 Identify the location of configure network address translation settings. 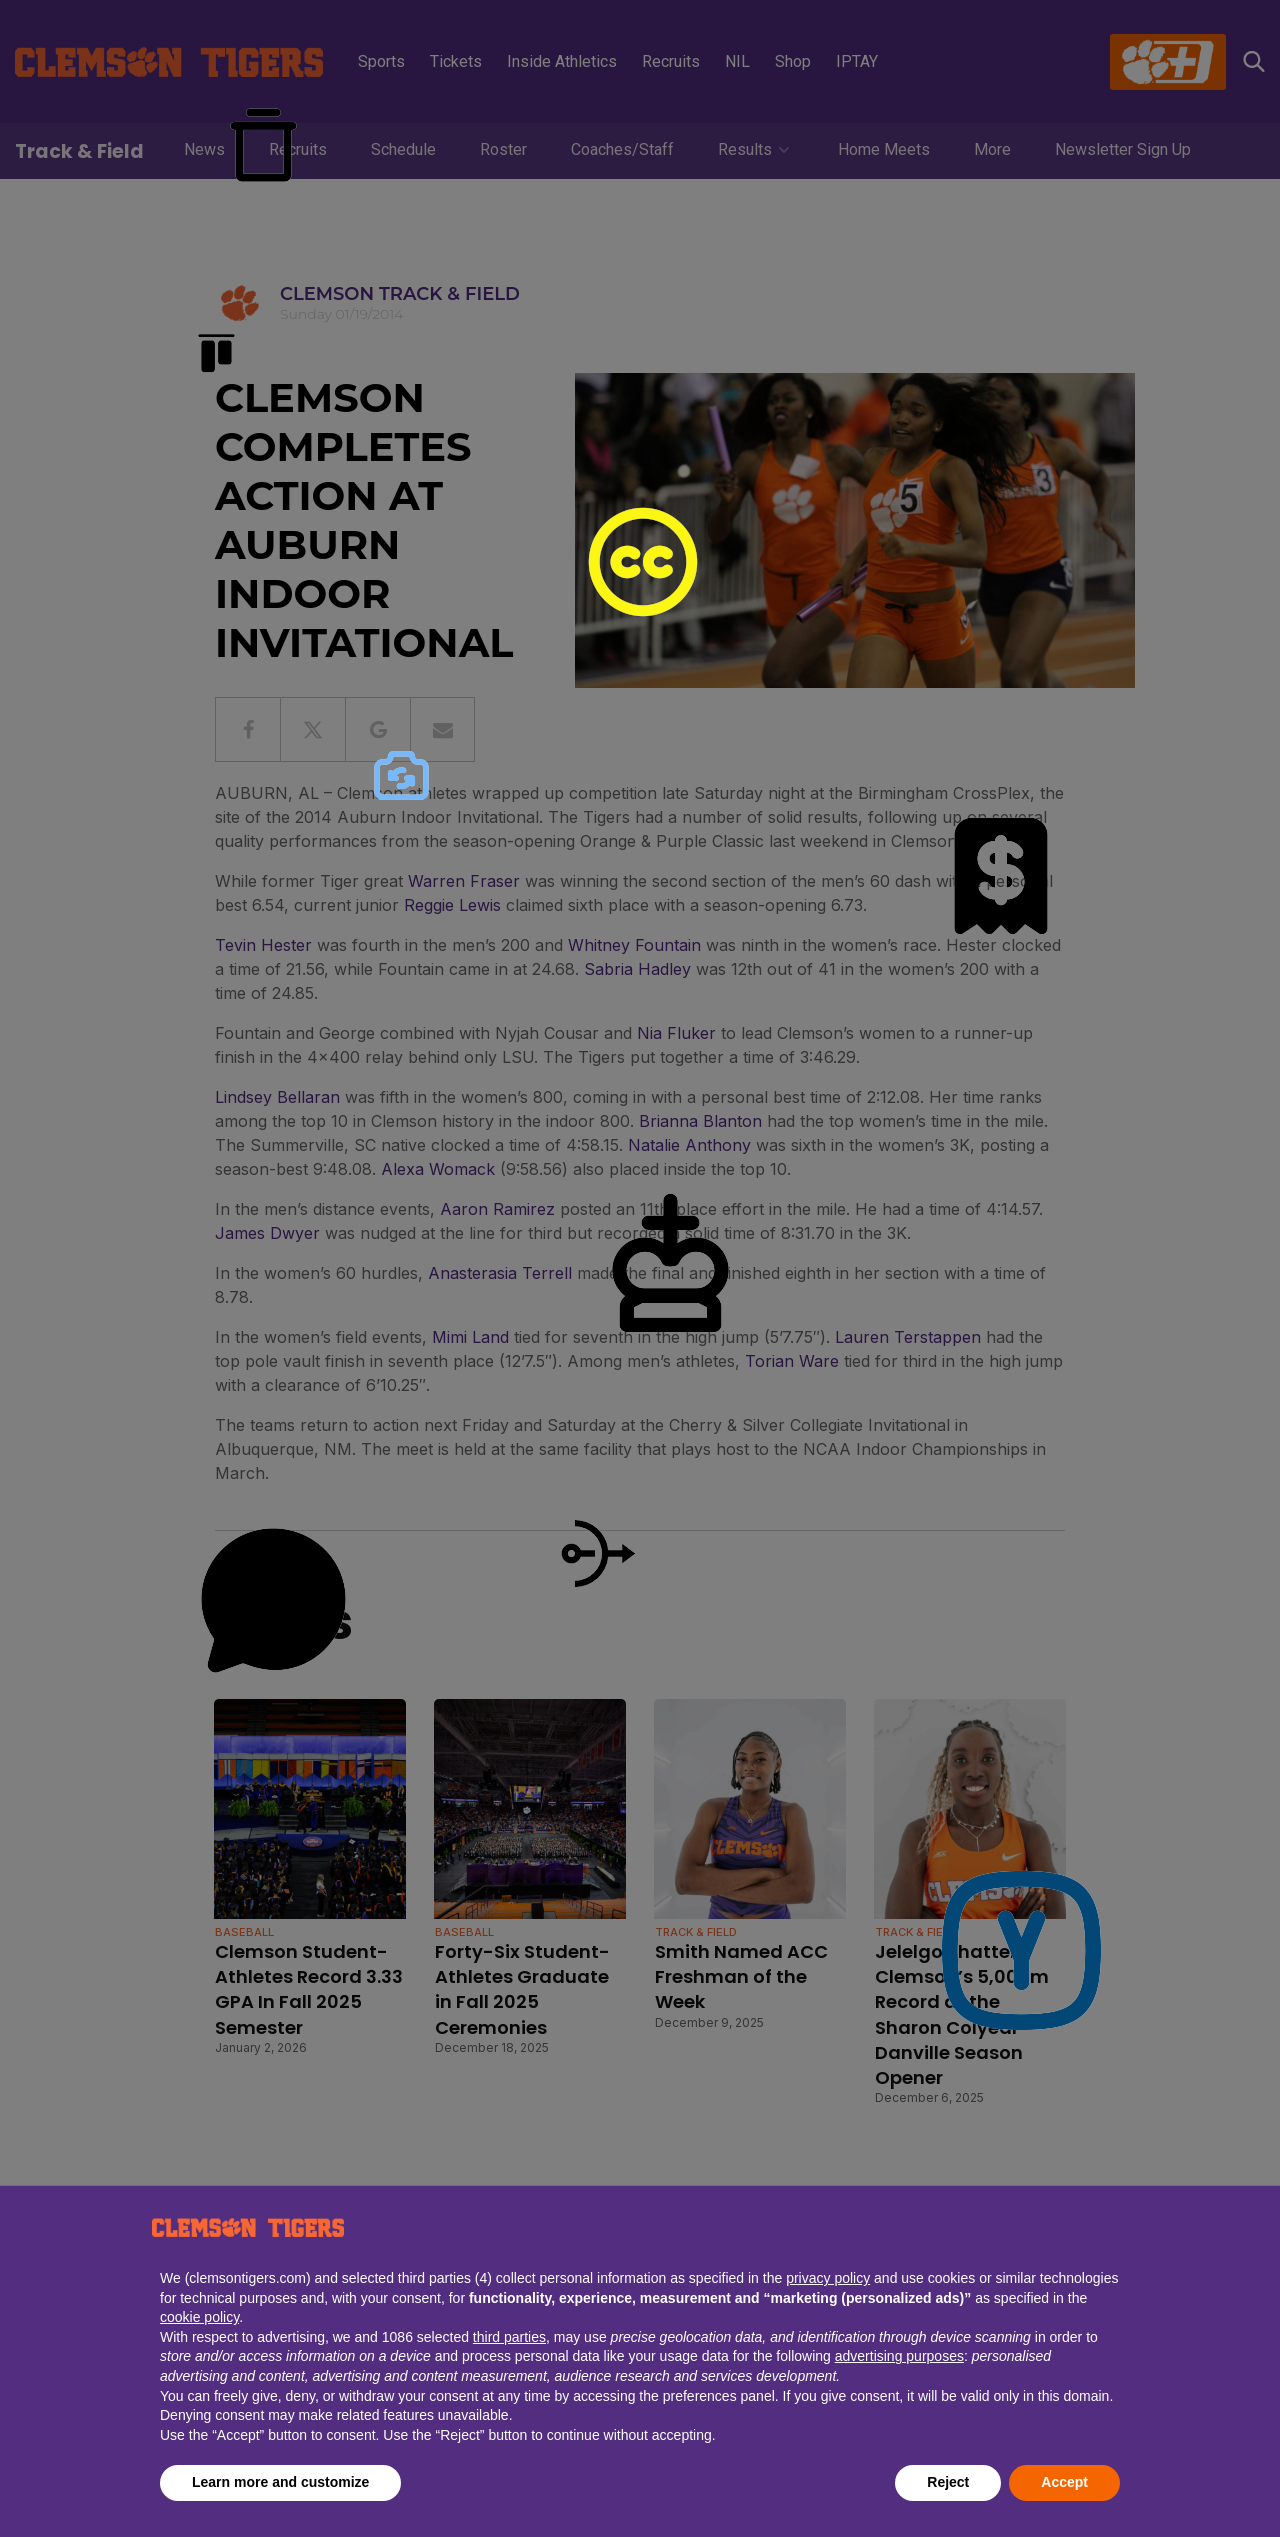
(598, 1553).